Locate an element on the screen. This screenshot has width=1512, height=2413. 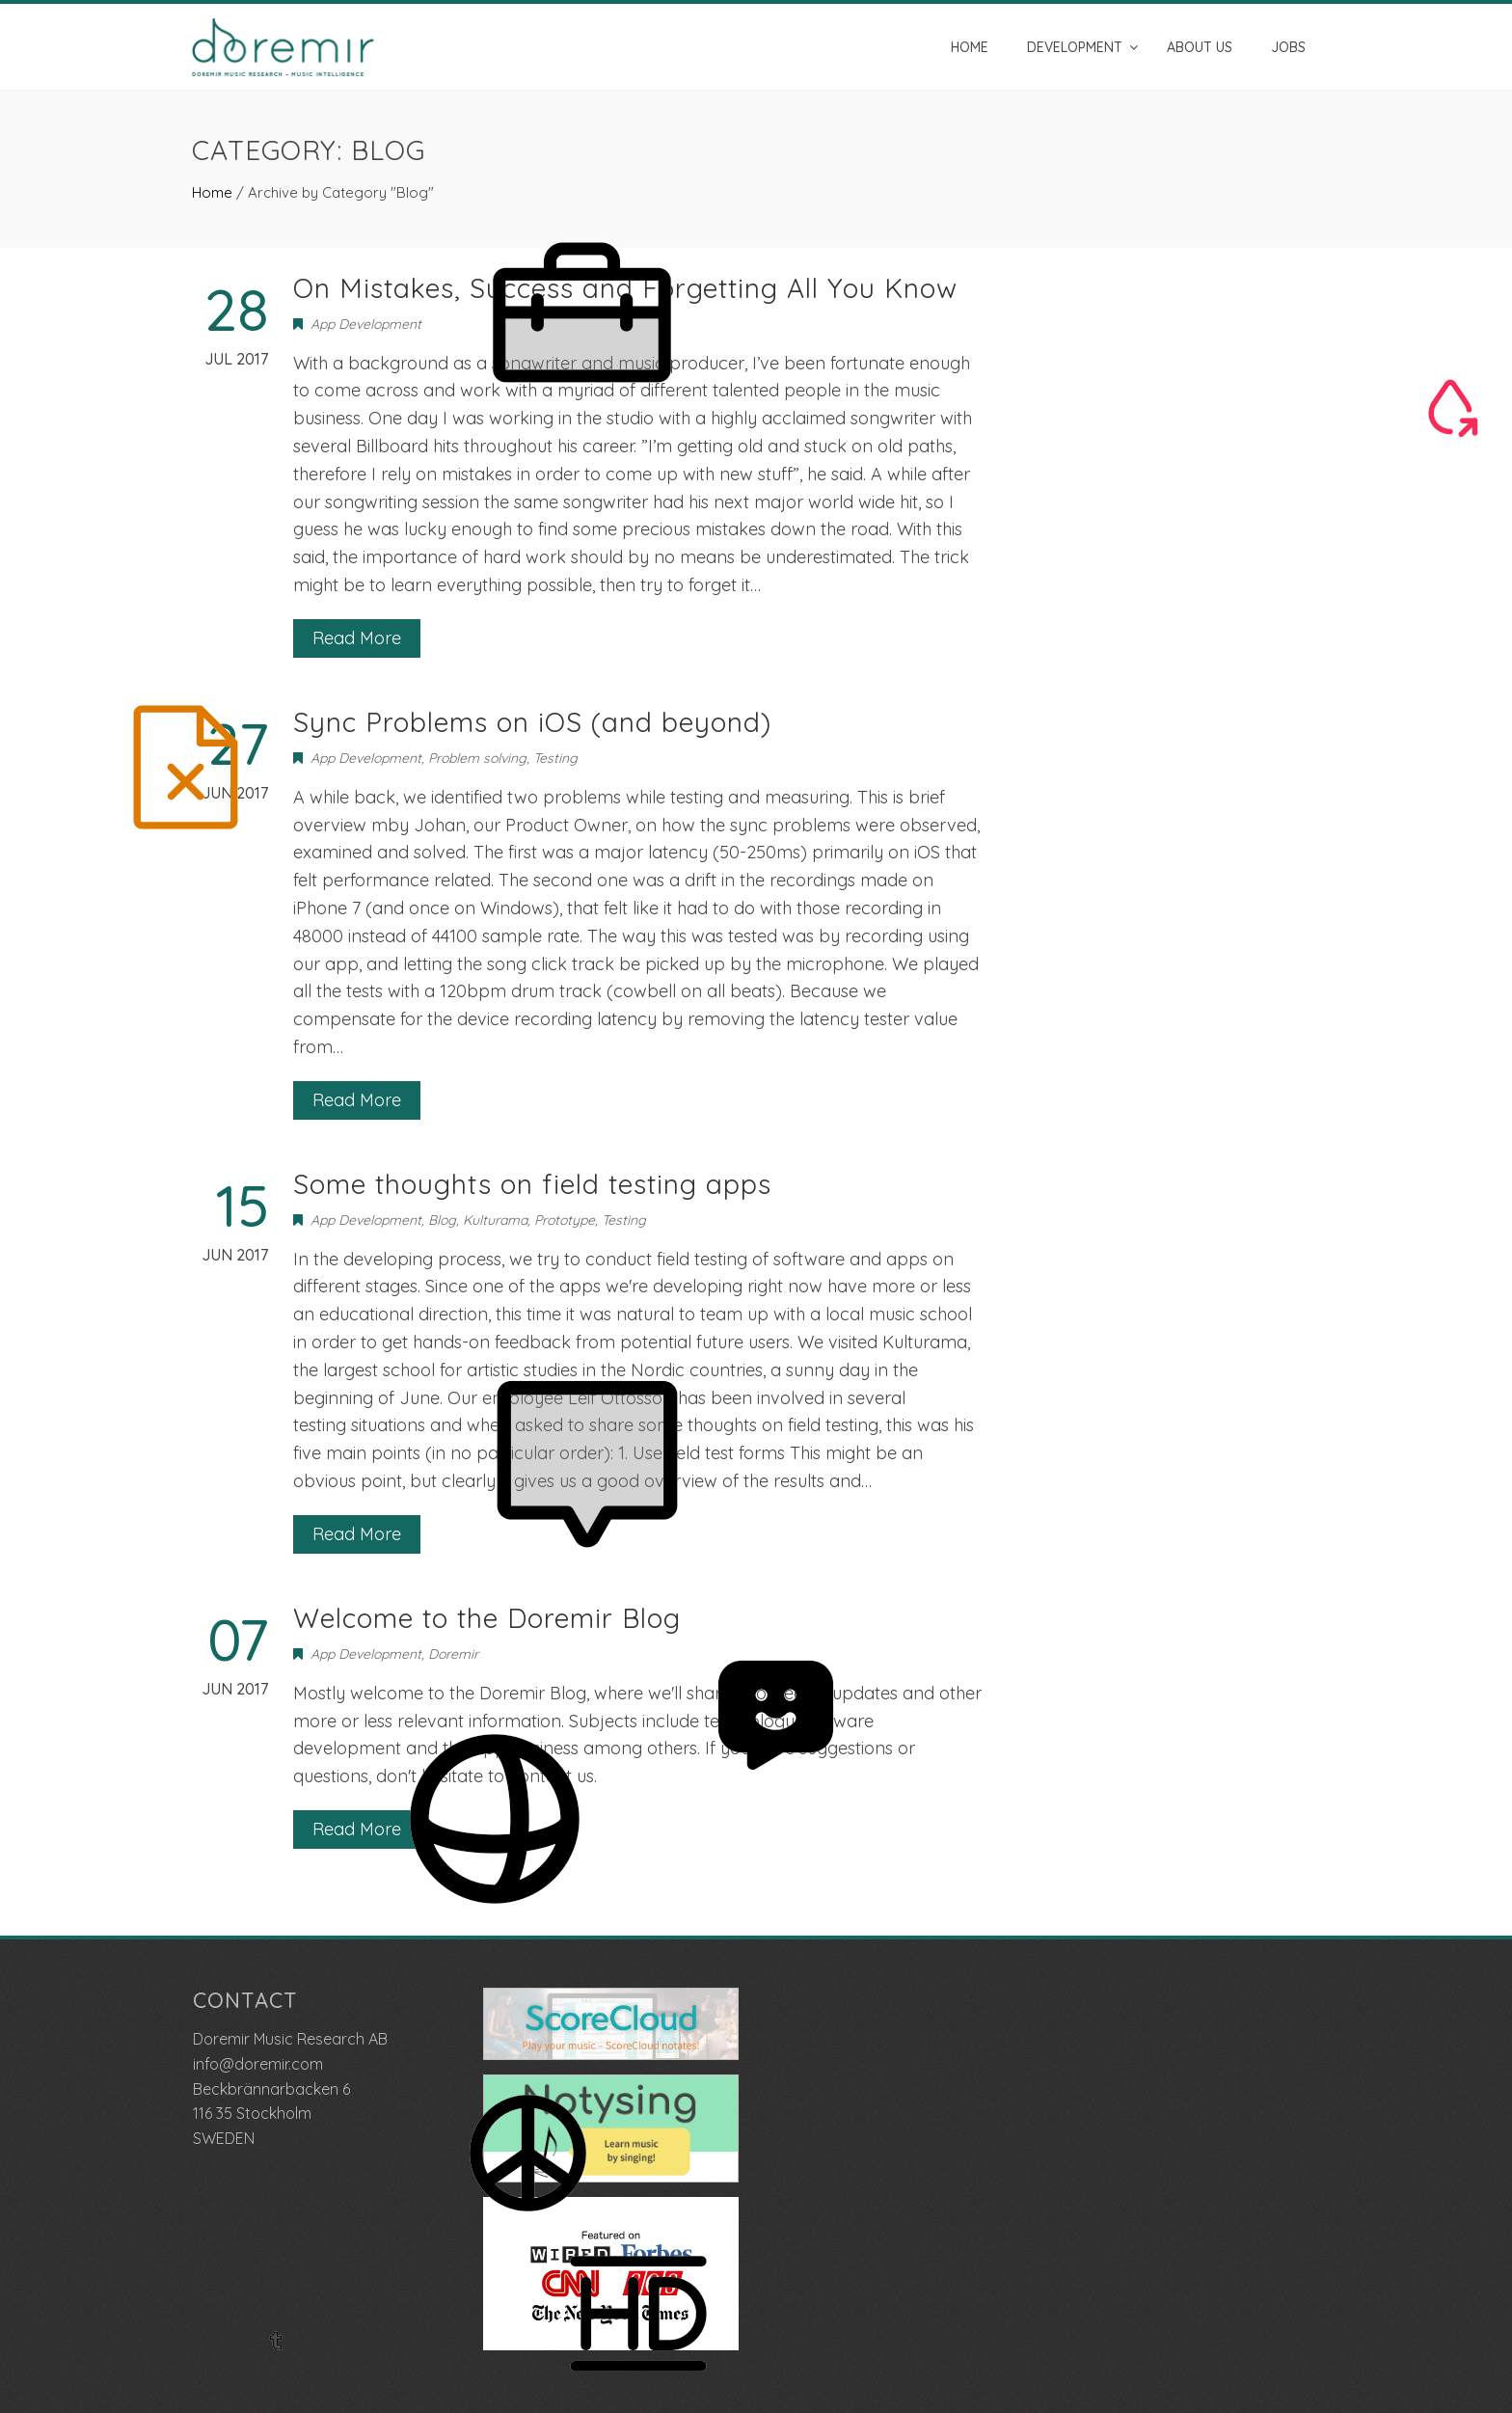
open chat or messaging is located at coordinates (587, 1457).